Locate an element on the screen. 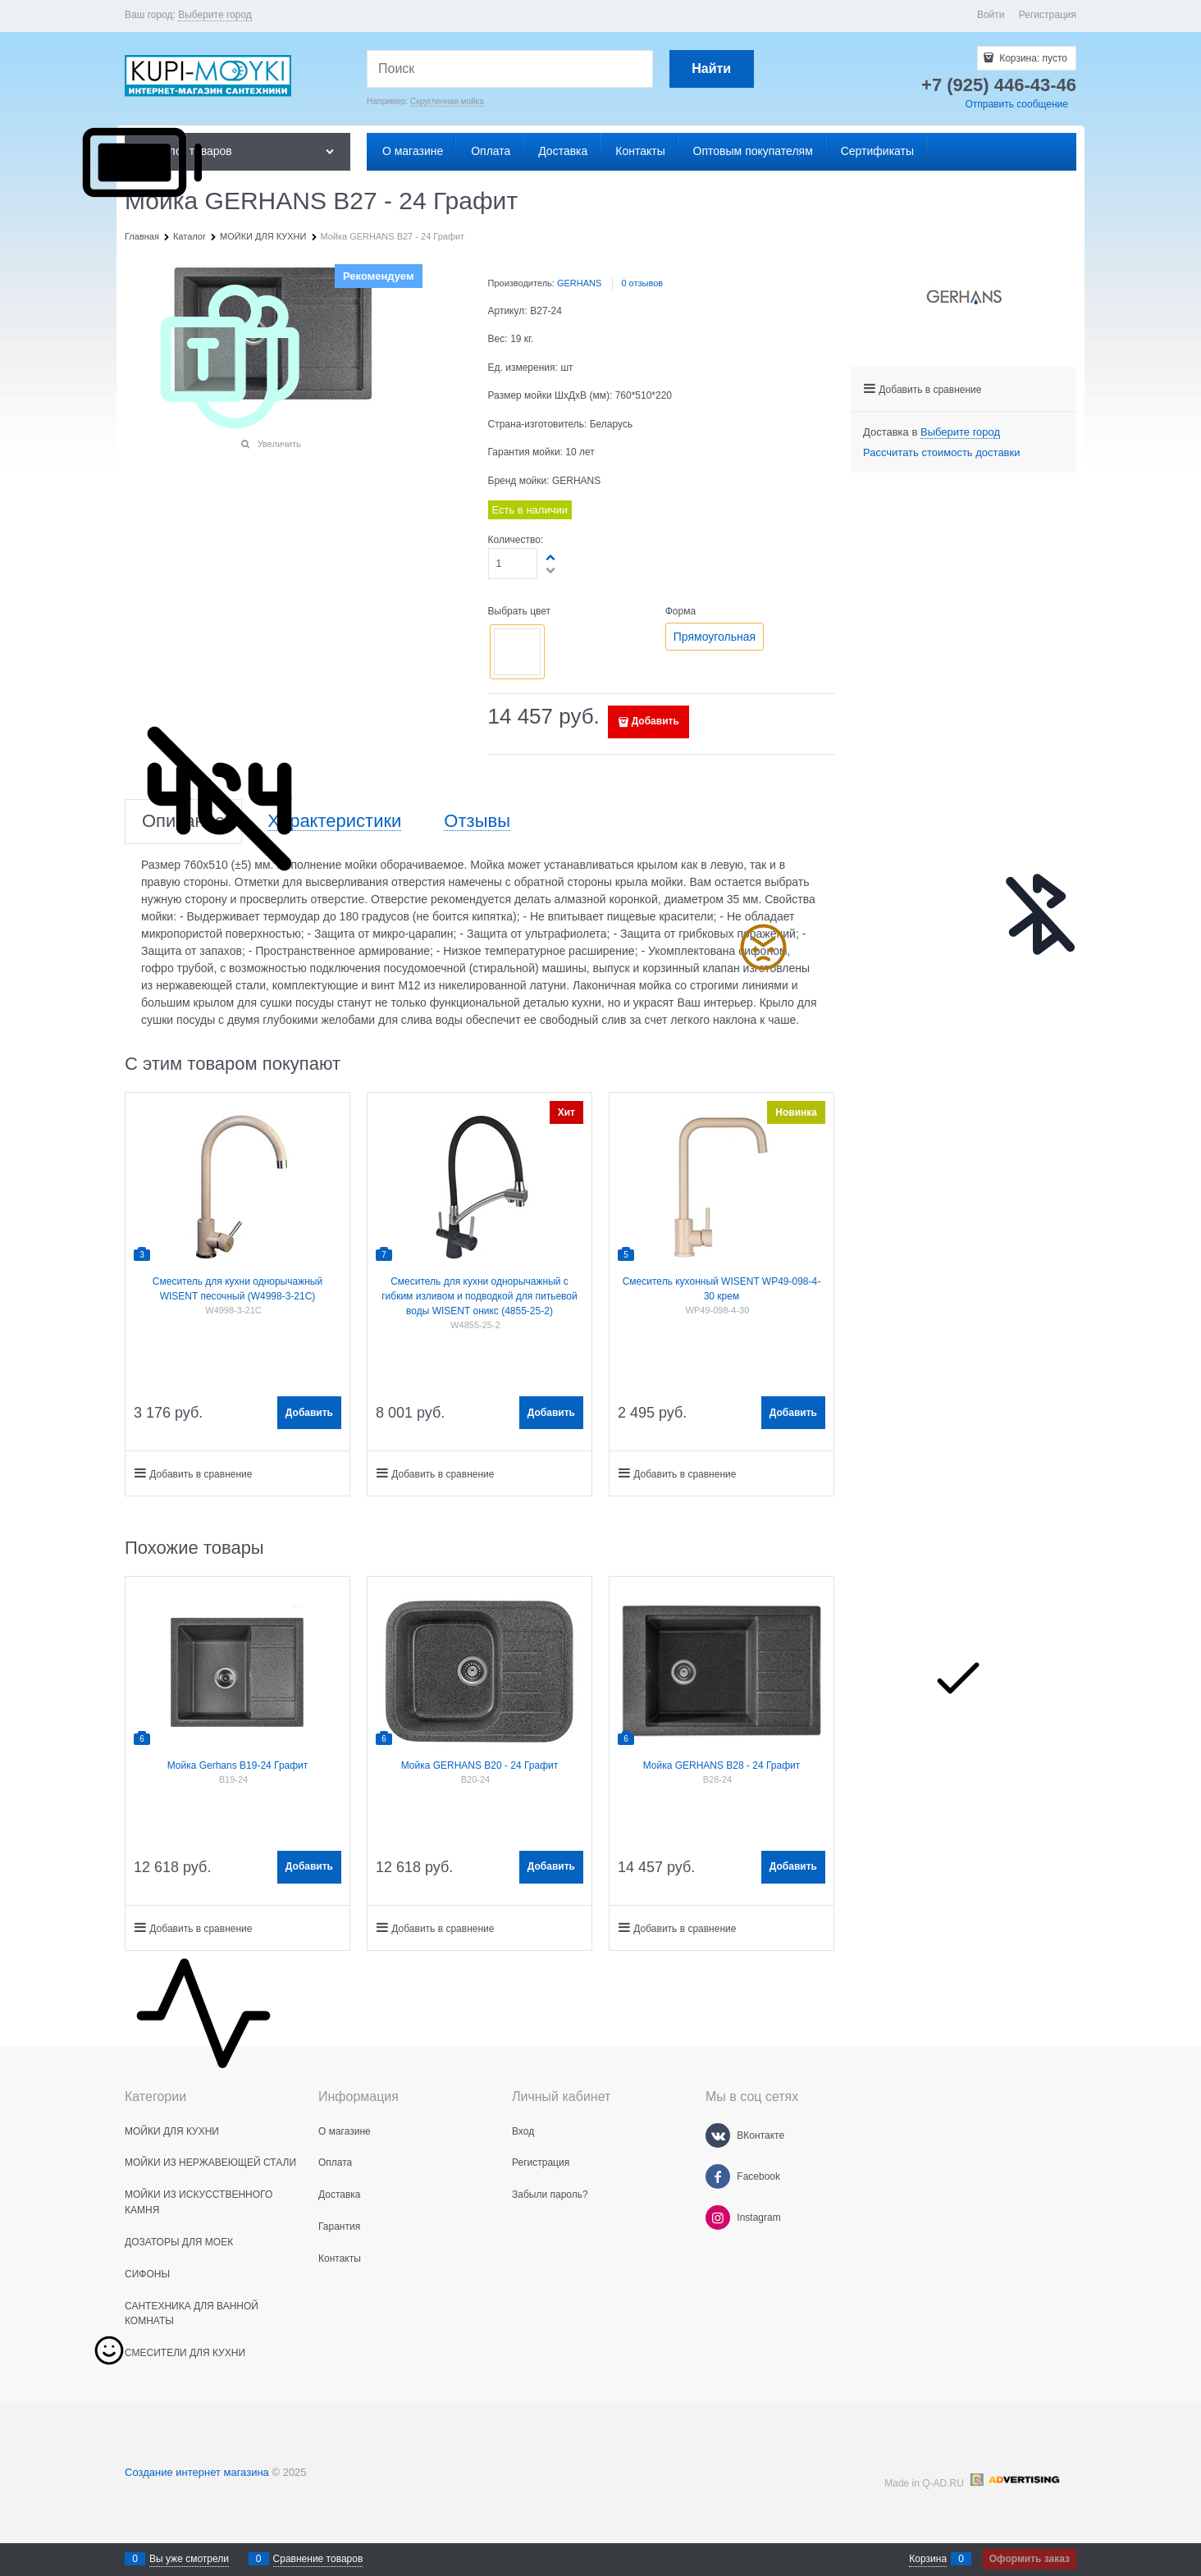 This screenshot has height=2576, width=1201. open microsoft teams is located at coordinates (230, 359).